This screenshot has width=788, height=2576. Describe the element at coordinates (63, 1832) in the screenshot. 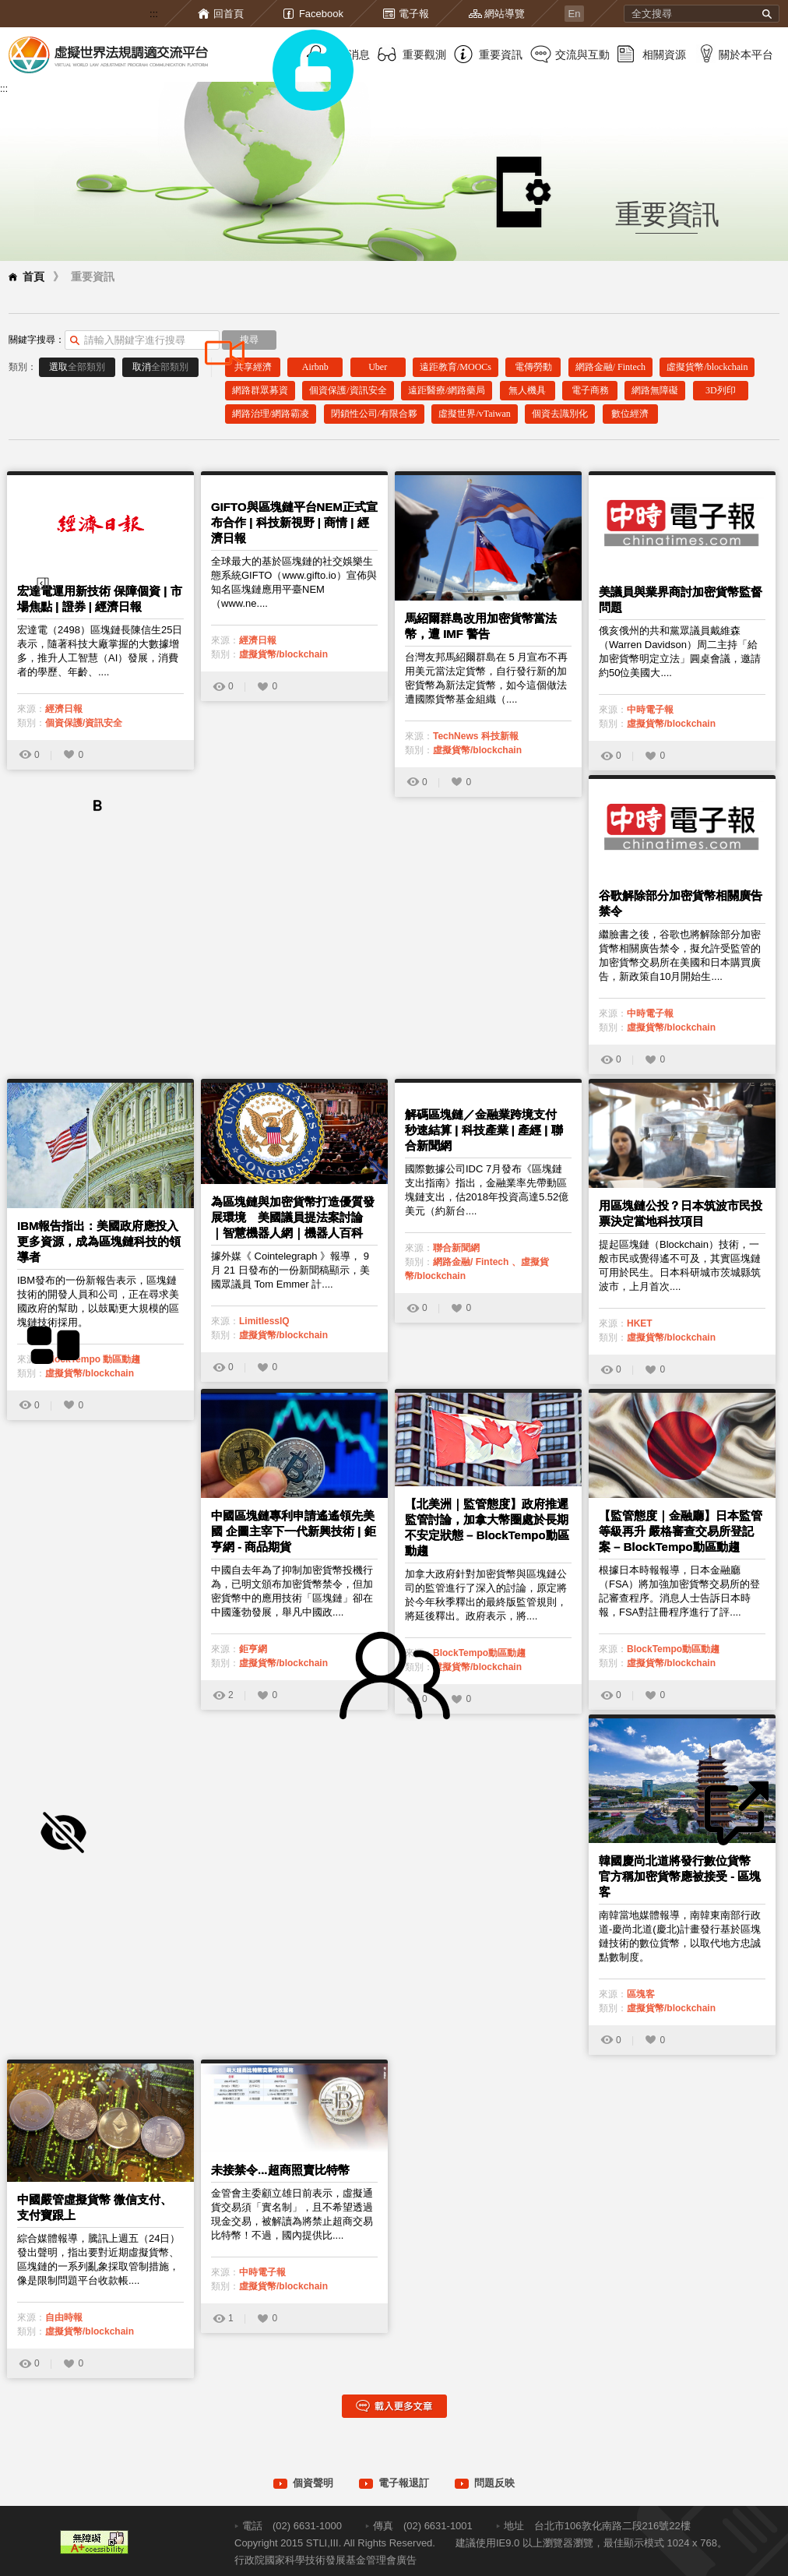

I see `hide password or sensitive content` at that location.